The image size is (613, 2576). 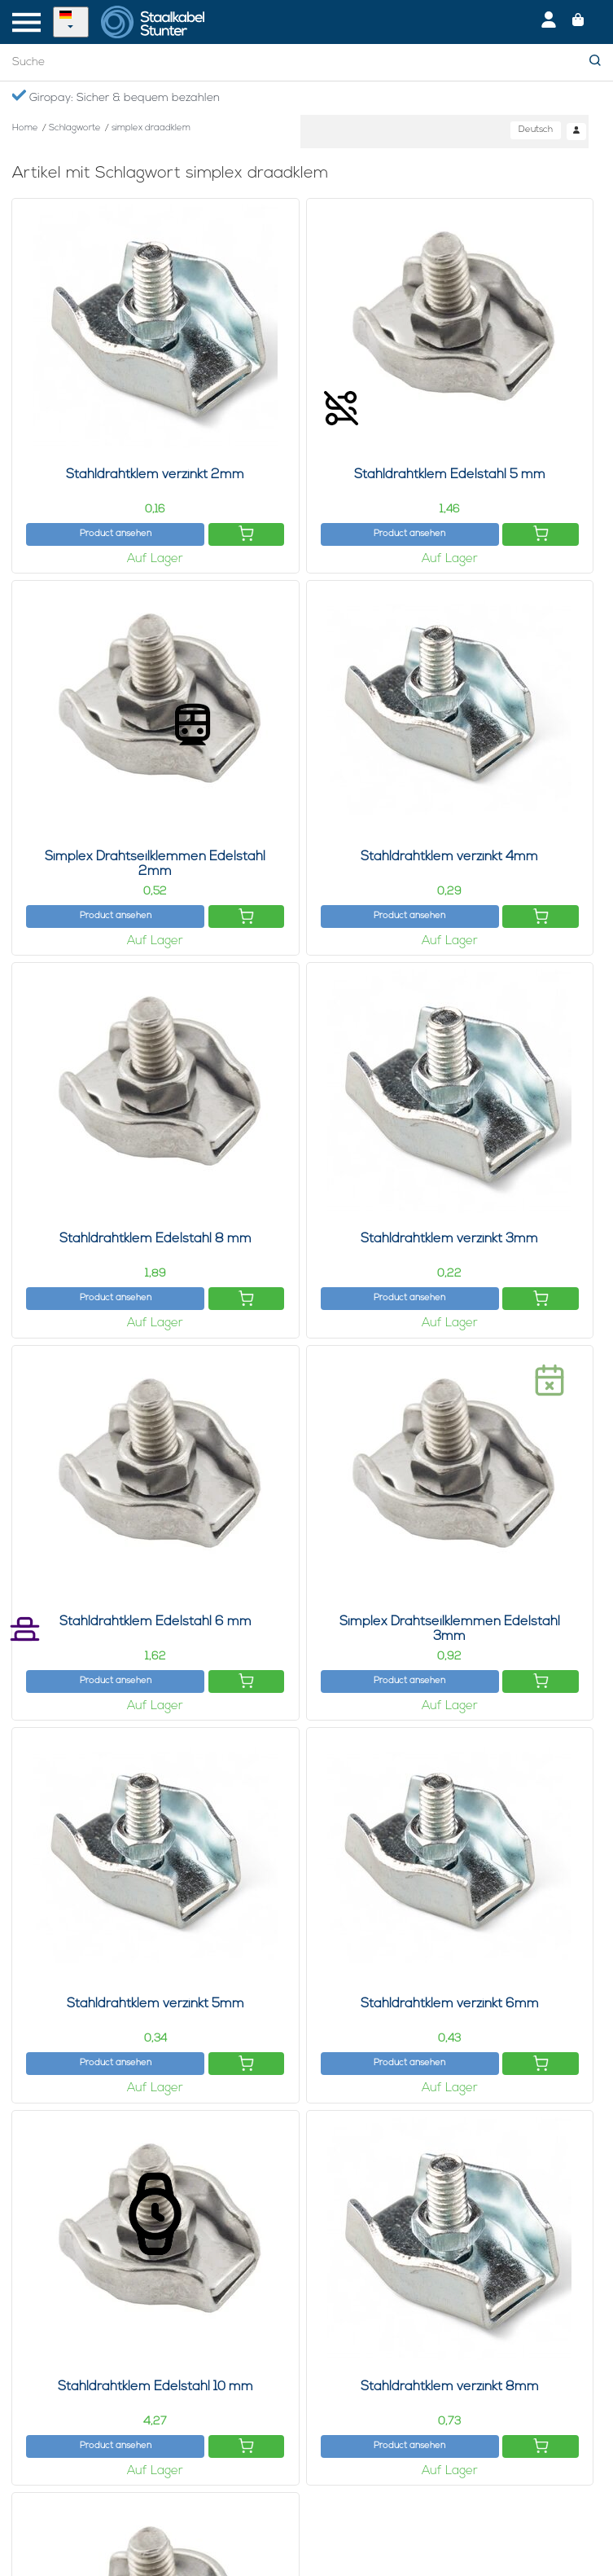 I want to click on view watch or wearable device settings, so click(x=155, y=2213).